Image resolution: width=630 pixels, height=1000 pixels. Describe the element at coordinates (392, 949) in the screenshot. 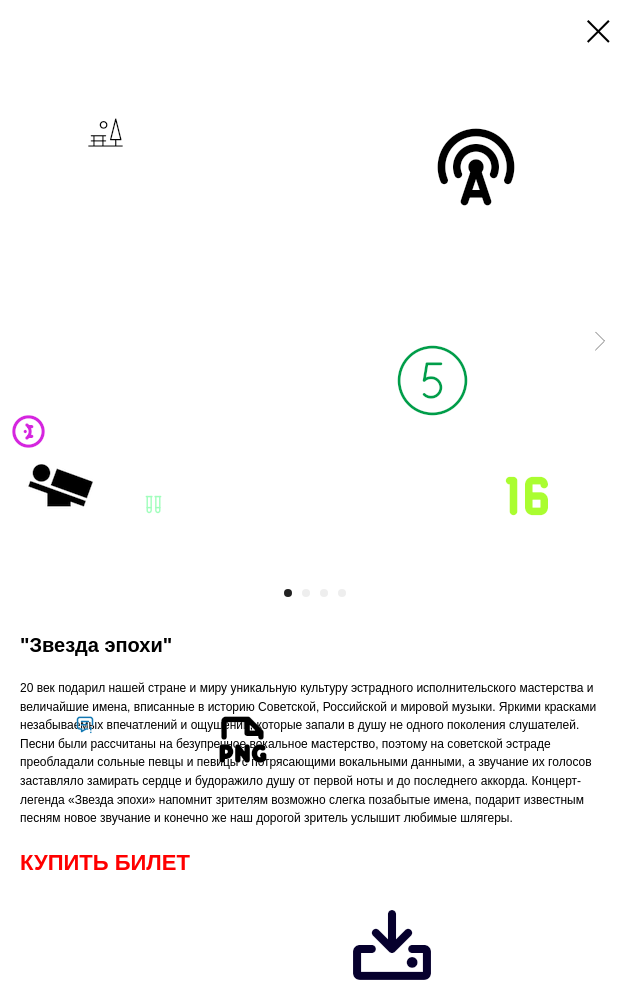

I see `download a file to your device` at that location.